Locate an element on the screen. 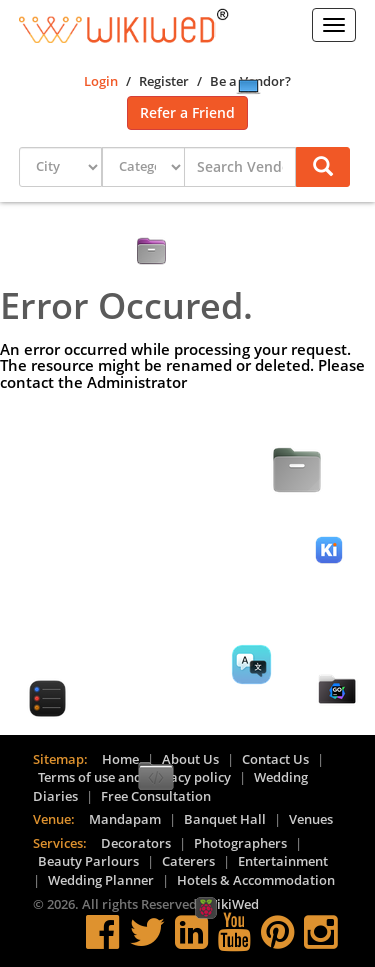 The width and height of the screenshot is (375, 967). open your code projects folder is located at coordinates (156, 776).